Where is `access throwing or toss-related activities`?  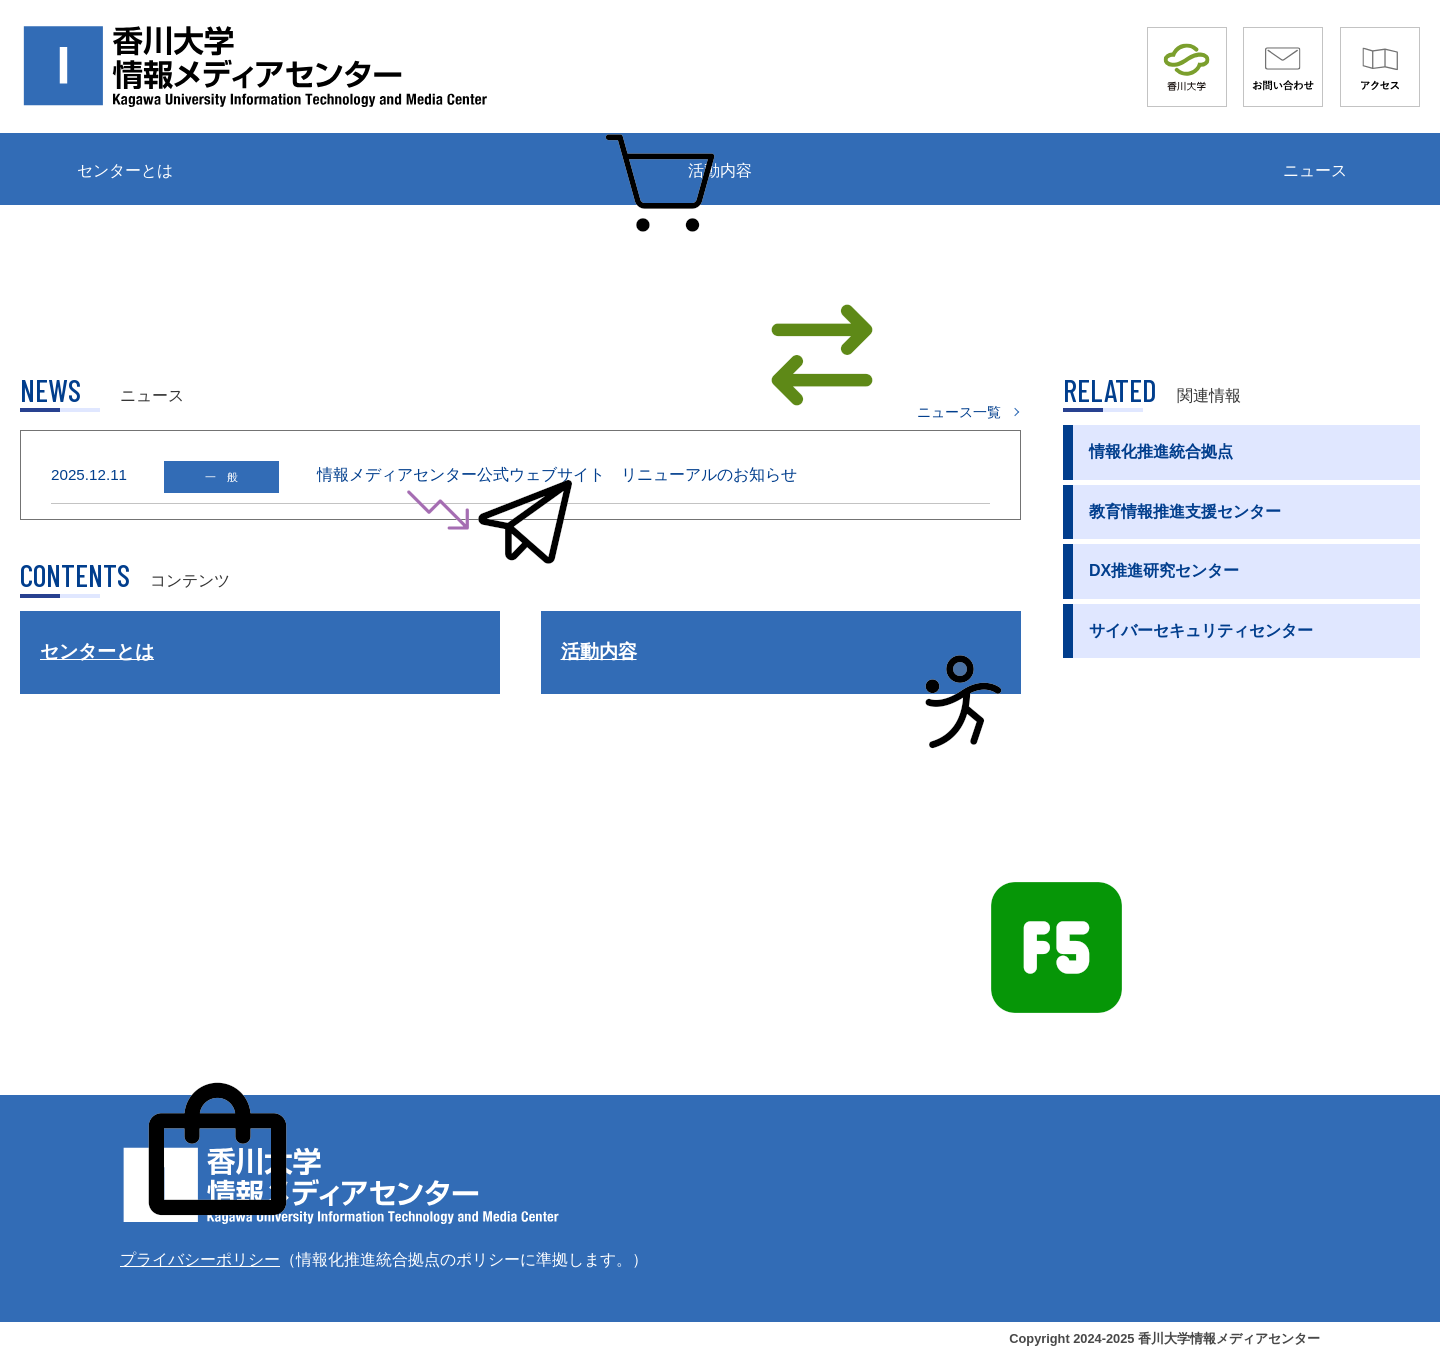 access throwing or toss-related activities is located at coordinates (960, 700).